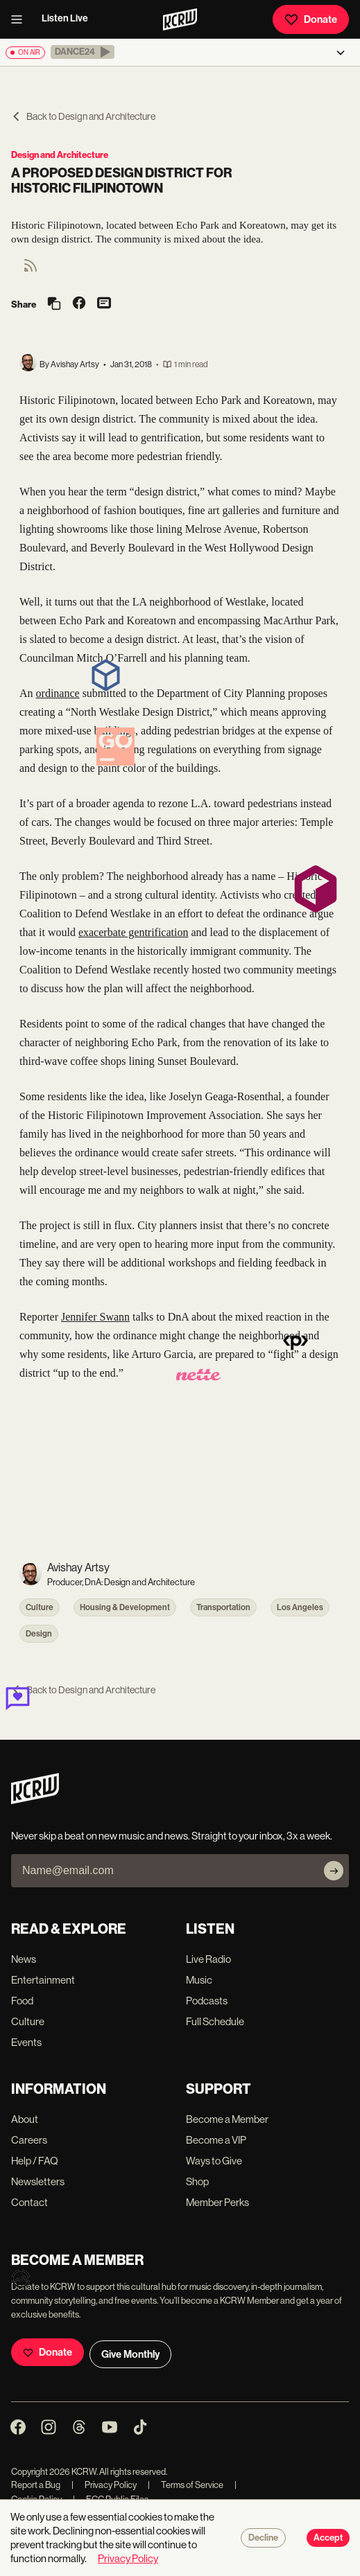 The height and width of the screenshot is (2576, 360). I want to click on open GoLand IDE application, so click(115, 746).